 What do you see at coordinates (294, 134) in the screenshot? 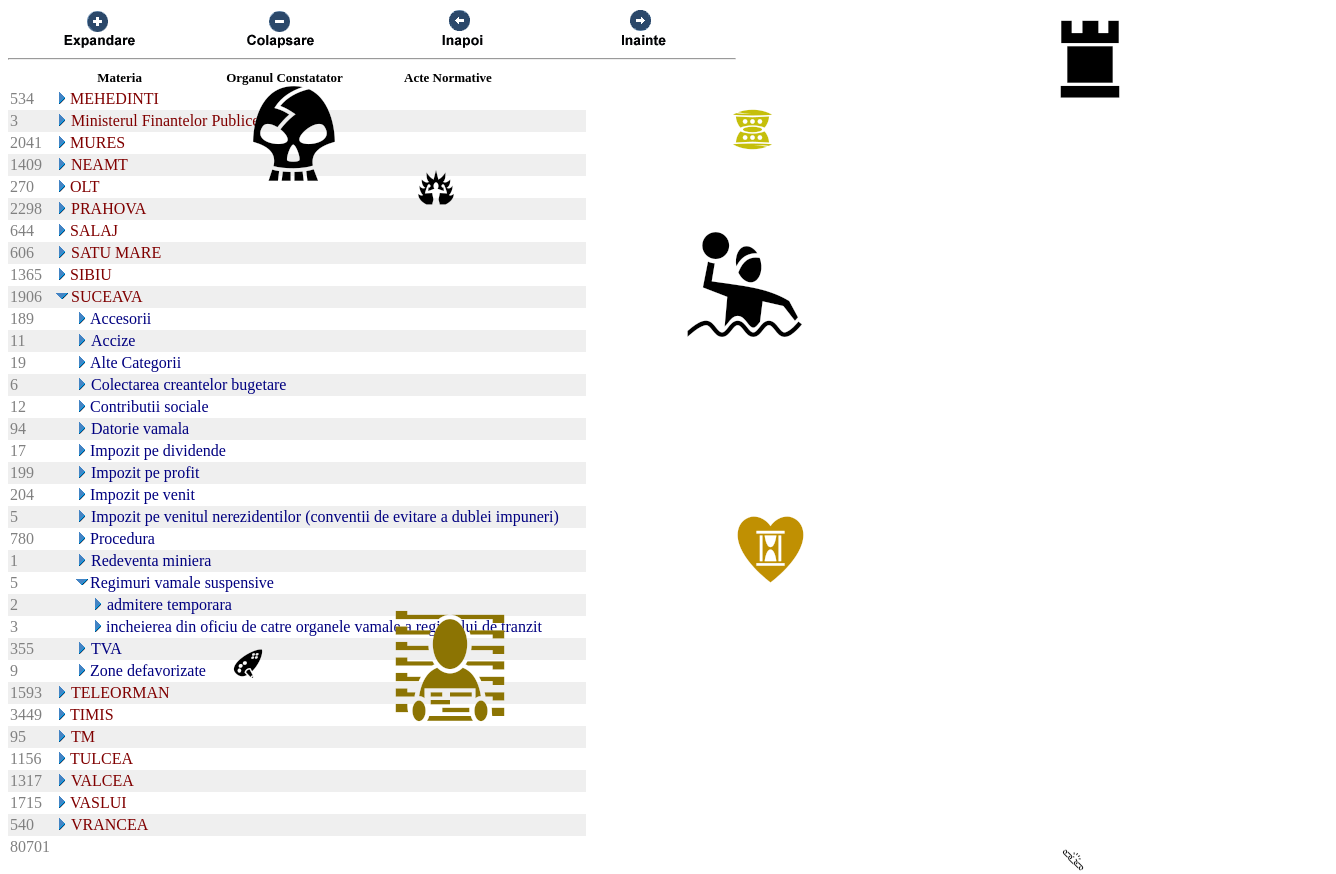
I see `harry potter themed game mode or content` at bounding box center [294, 134].